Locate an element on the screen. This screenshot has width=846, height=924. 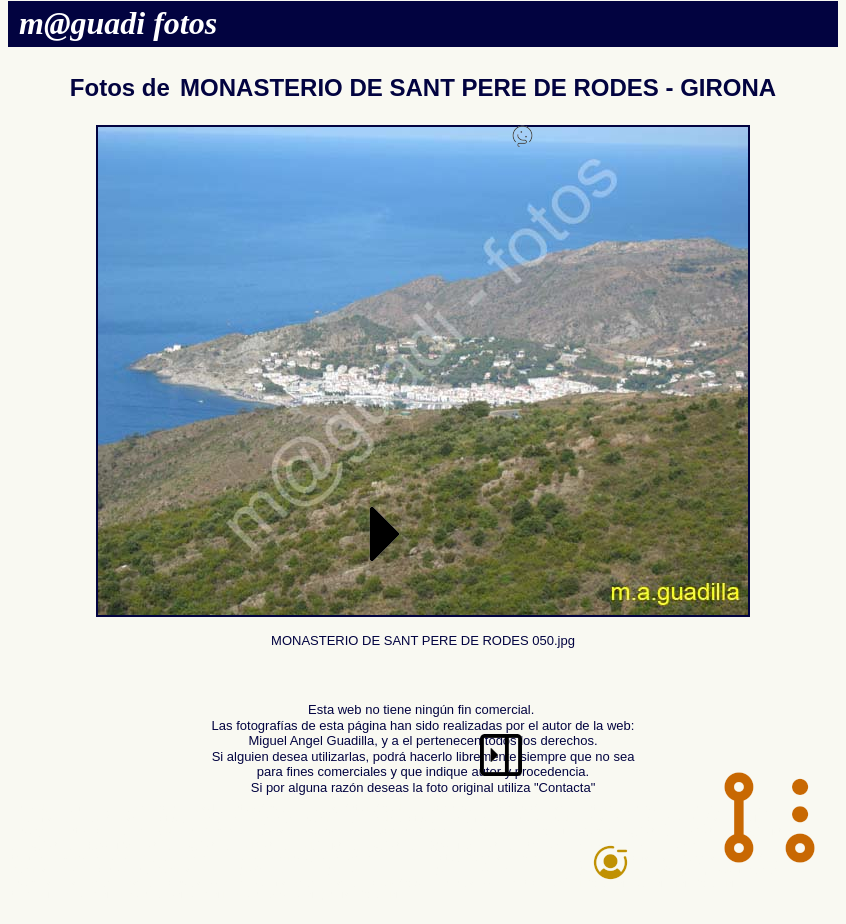
remove a user from your contacts is located at coordinates (610, 862).